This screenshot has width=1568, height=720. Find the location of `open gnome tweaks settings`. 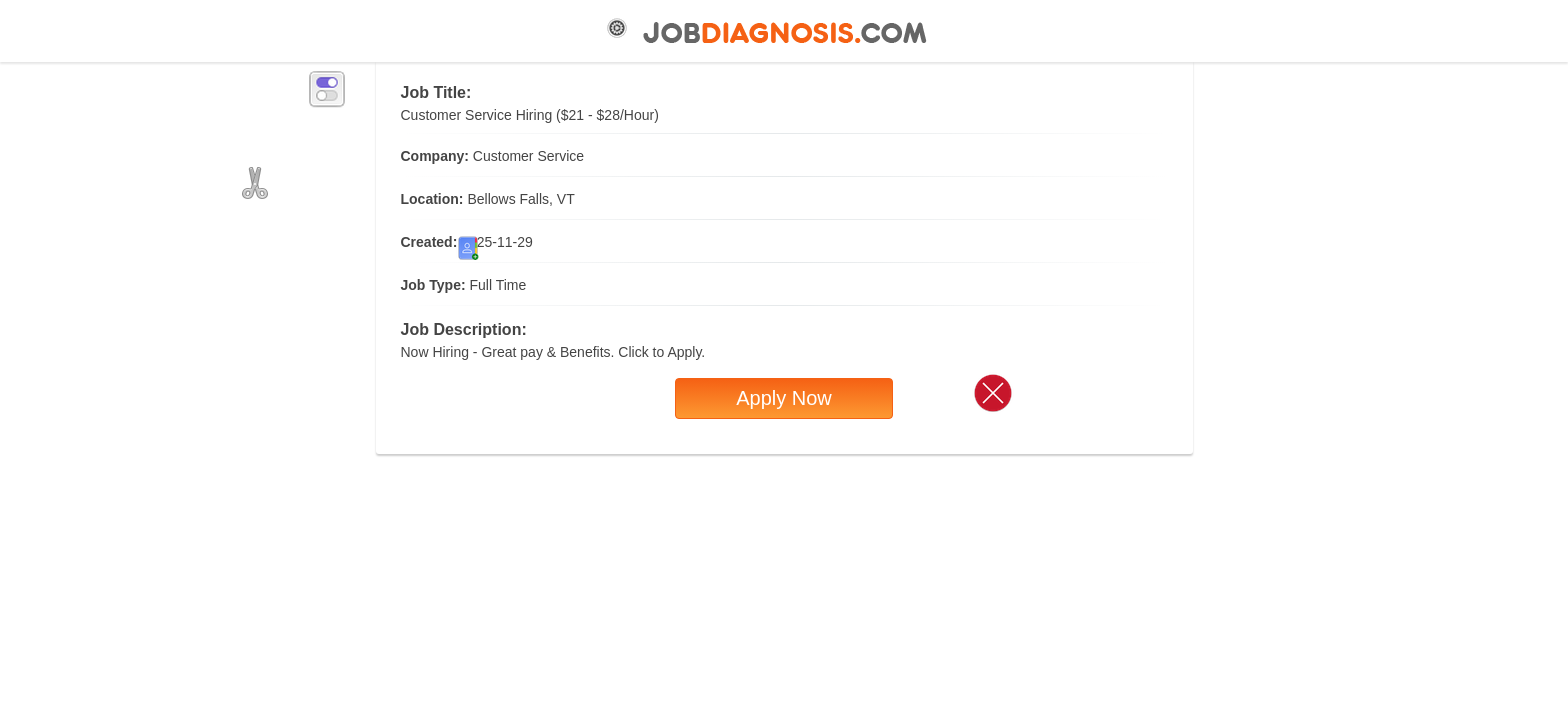

open gnome tweaks settings is located at coordinates (327, 89).